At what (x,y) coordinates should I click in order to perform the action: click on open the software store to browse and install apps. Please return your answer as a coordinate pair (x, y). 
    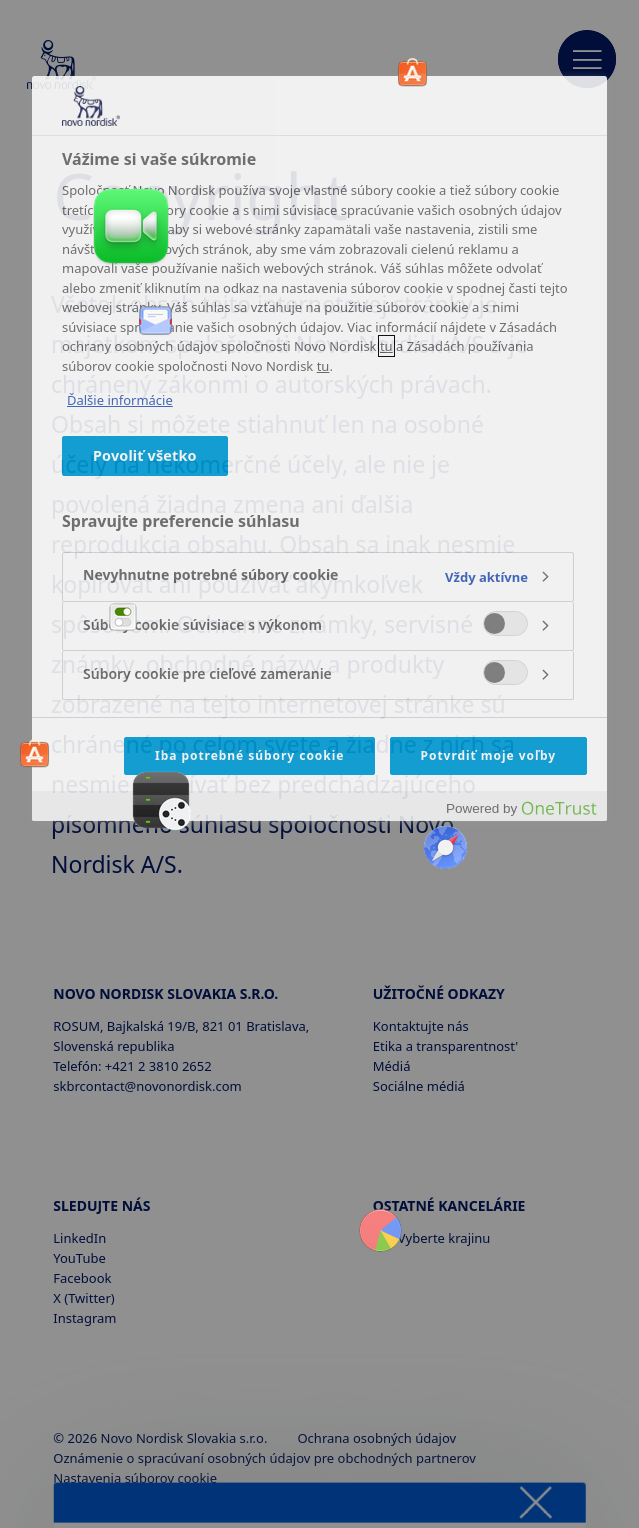
    Looking at the image, I should click on (412, 73).